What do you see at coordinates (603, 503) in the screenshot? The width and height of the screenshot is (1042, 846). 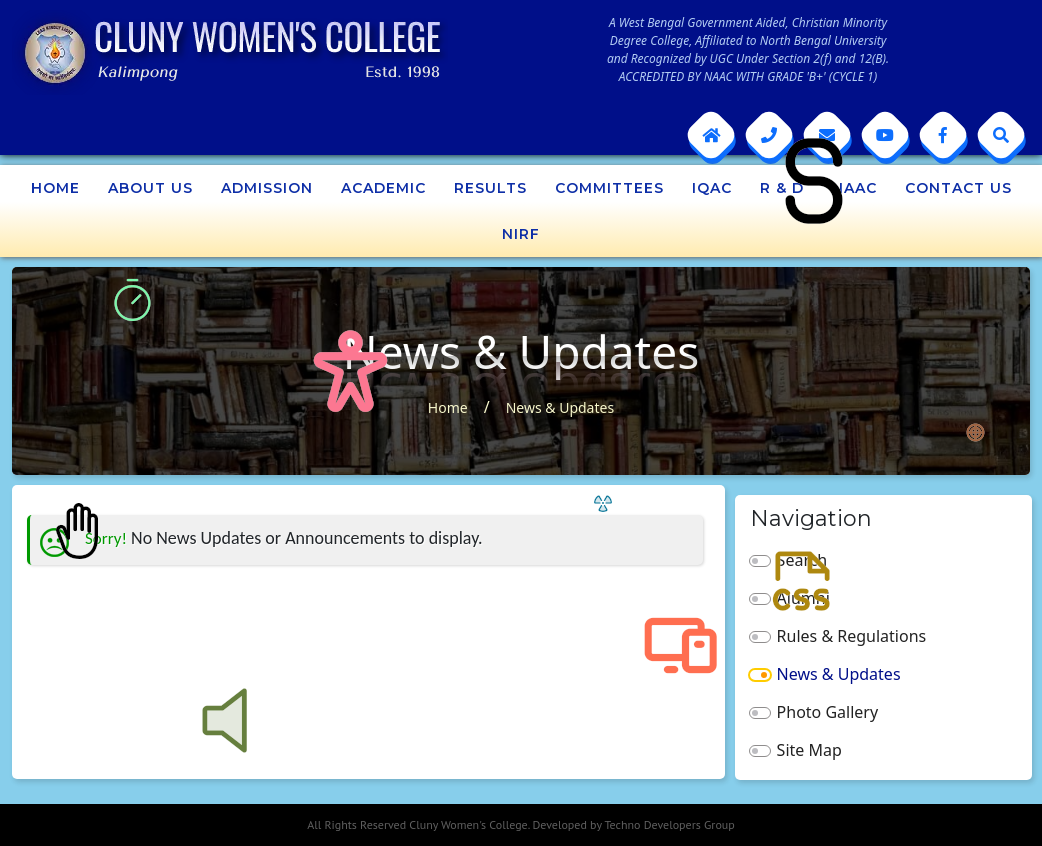 I see `indicates radioactive or hazardous material warning` at bounding box center [603, 503].